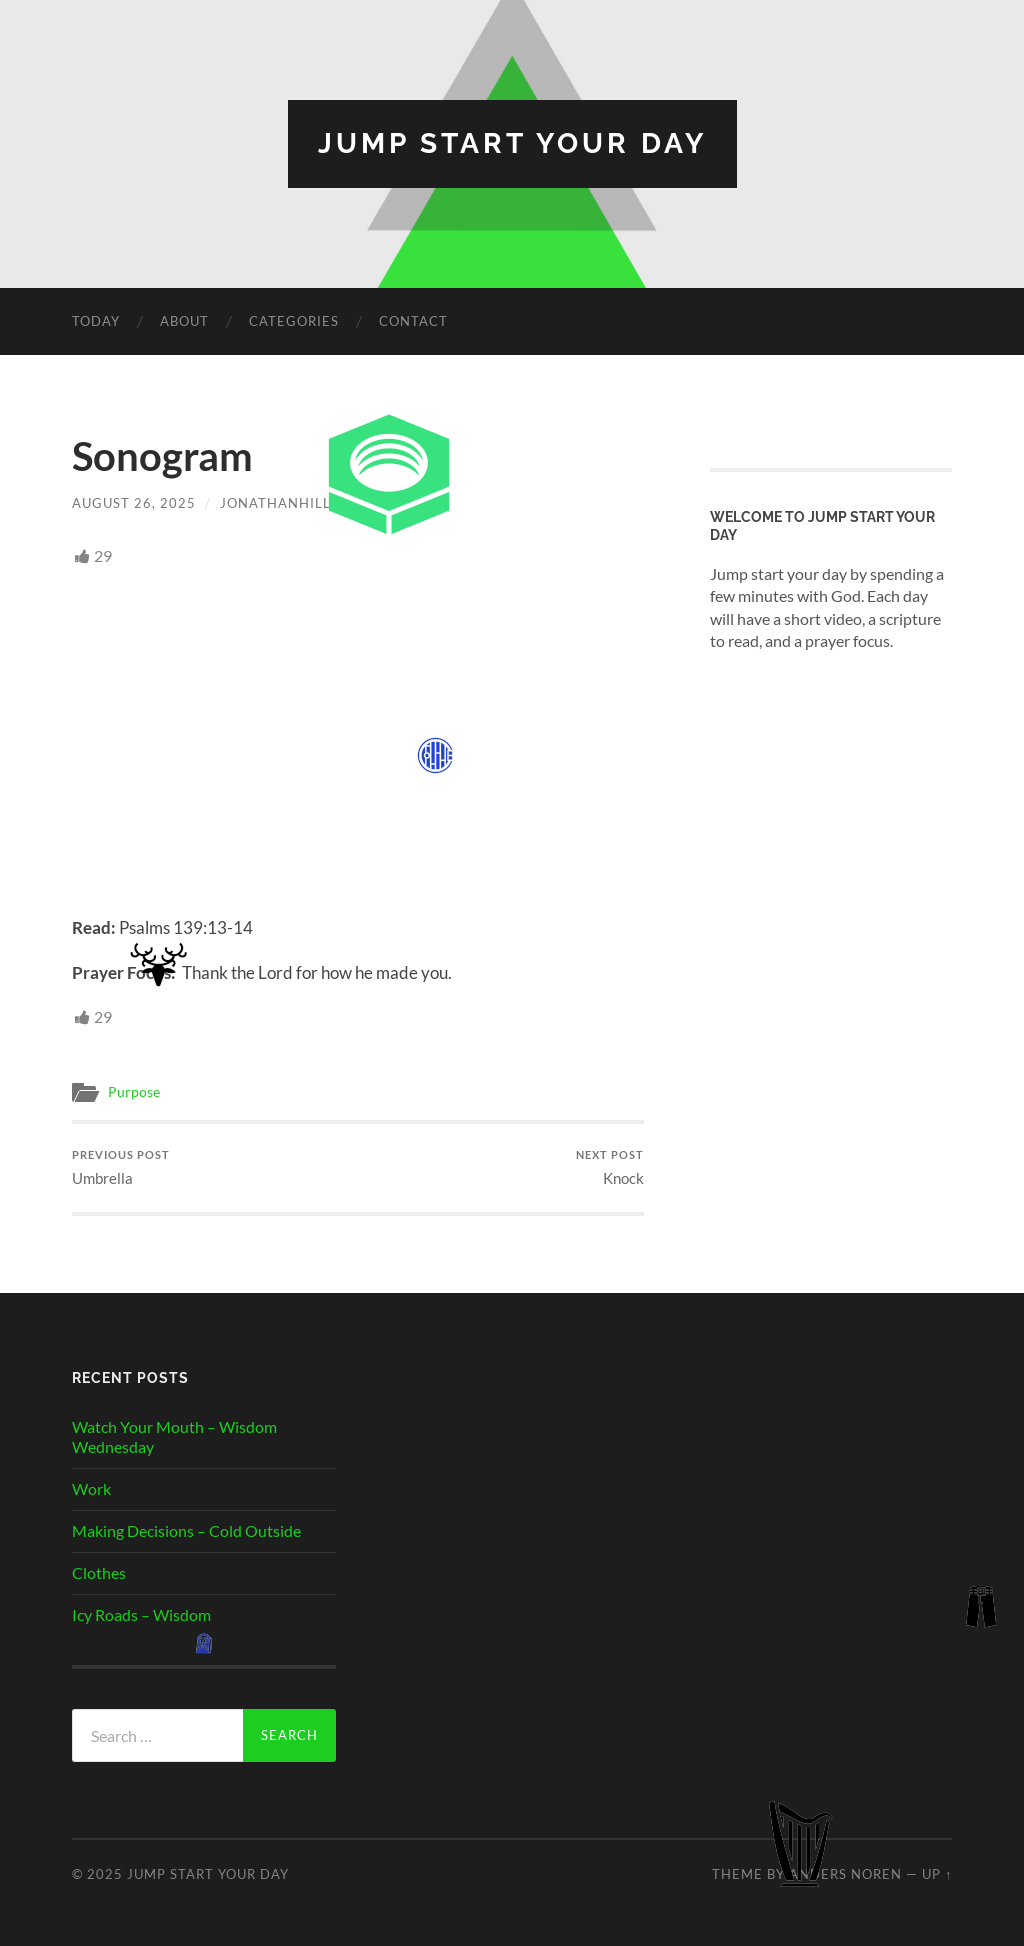 The image size is (1024, 1946). Describe the element at coordinates (389, 474) in the screenshot. I see `access hardware or mechanical settings` at that location.